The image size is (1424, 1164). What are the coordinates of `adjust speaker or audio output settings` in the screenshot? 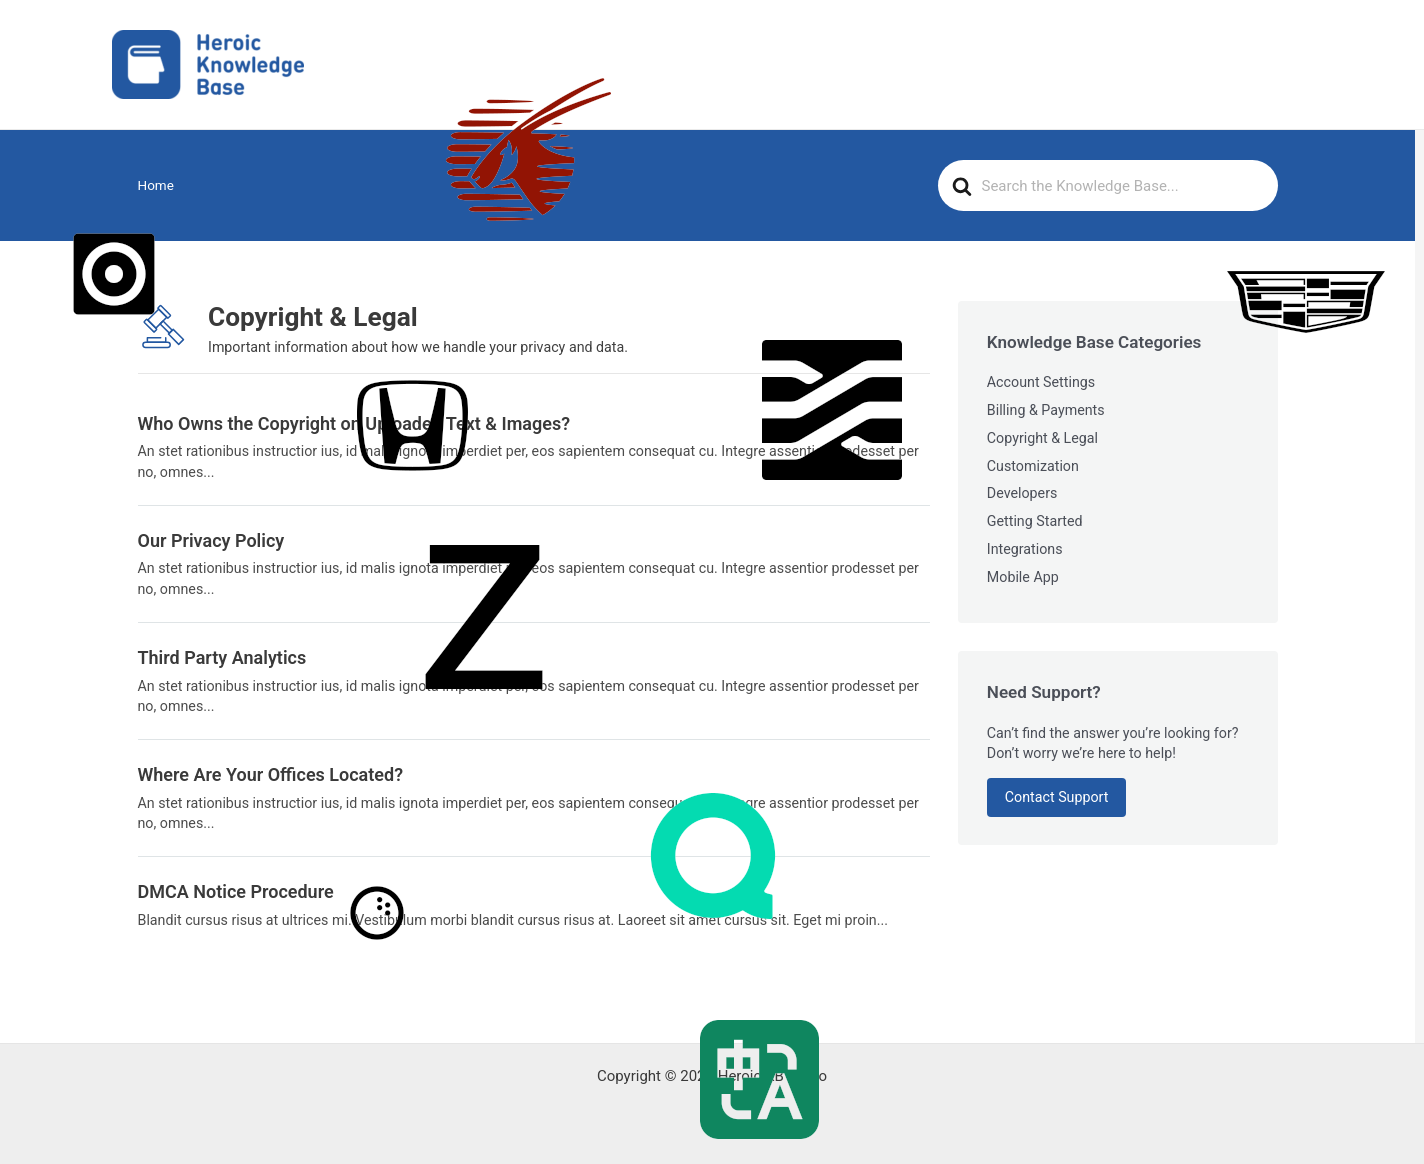 It's located at (114, 274).